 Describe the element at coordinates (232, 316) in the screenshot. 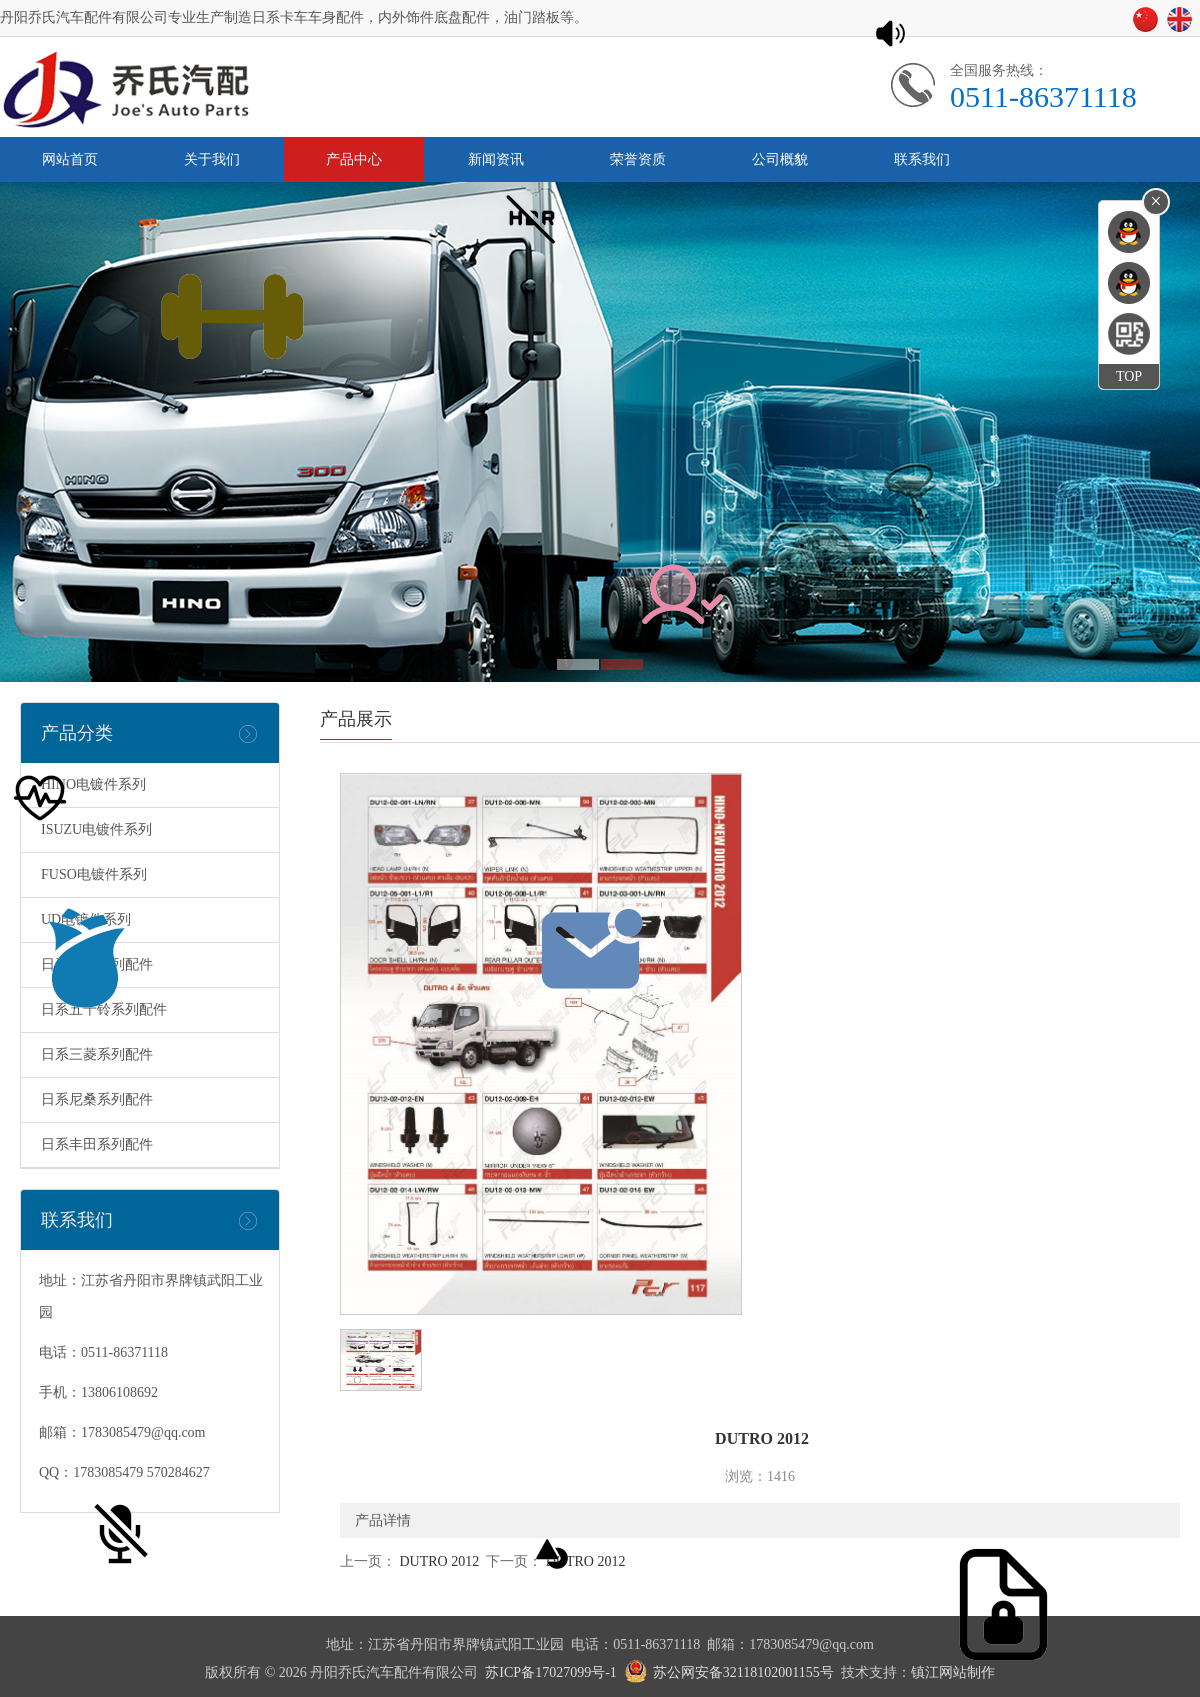

I see `access workout or fitness features` at that location.